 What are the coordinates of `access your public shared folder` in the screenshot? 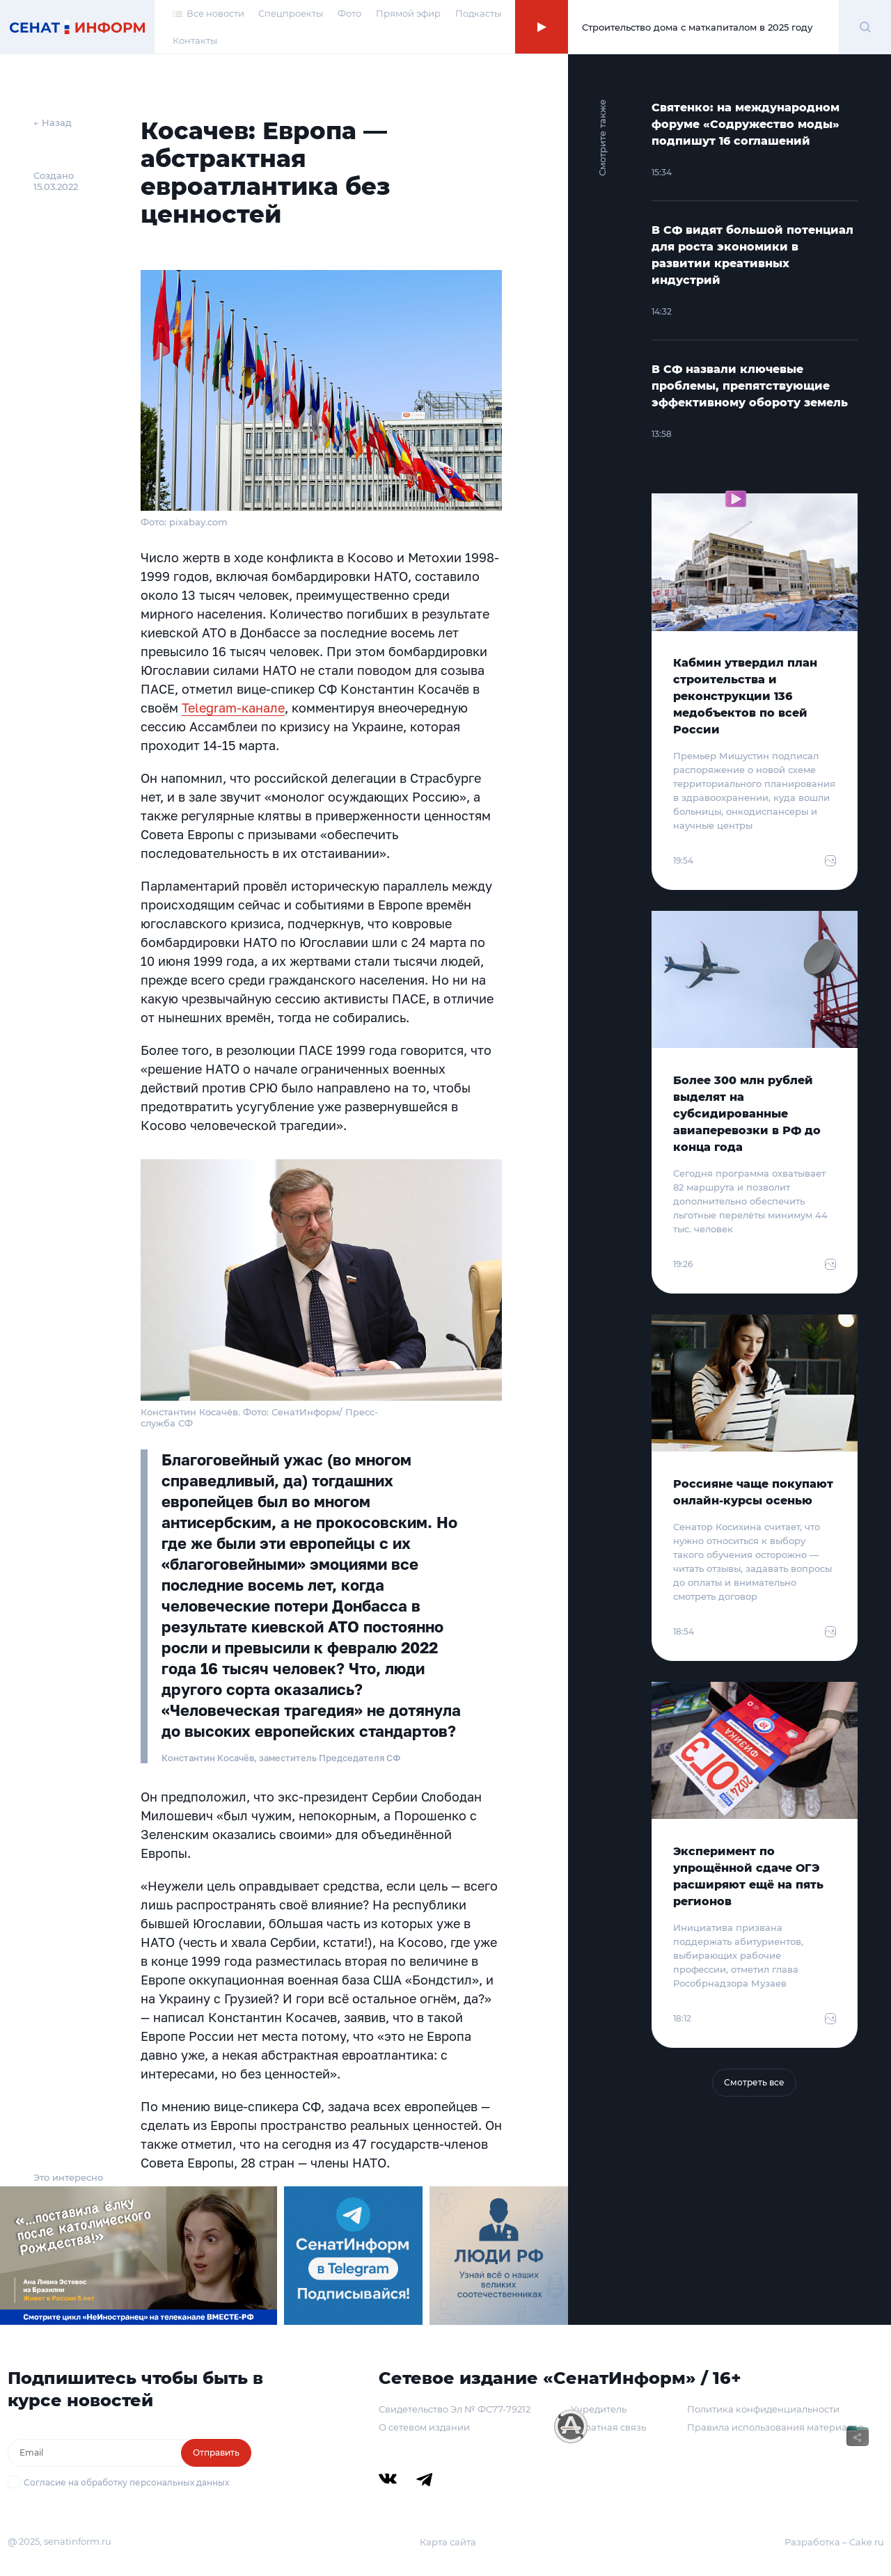 It's located at (858, 2435).